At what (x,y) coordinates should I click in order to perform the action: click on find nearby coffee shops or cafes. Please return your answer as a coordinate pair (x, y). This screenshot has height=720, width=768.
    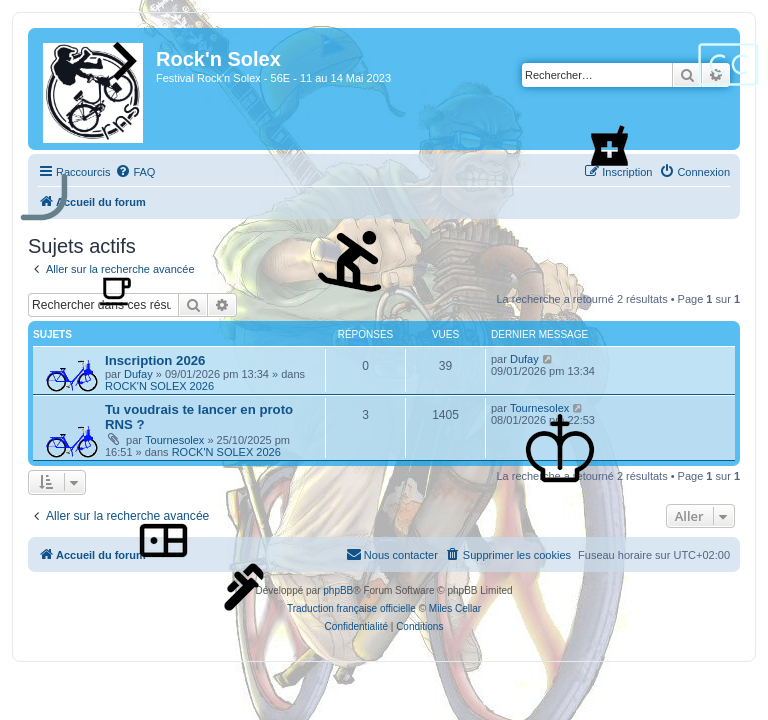
    Looking at the image, I should click on (115, 291).